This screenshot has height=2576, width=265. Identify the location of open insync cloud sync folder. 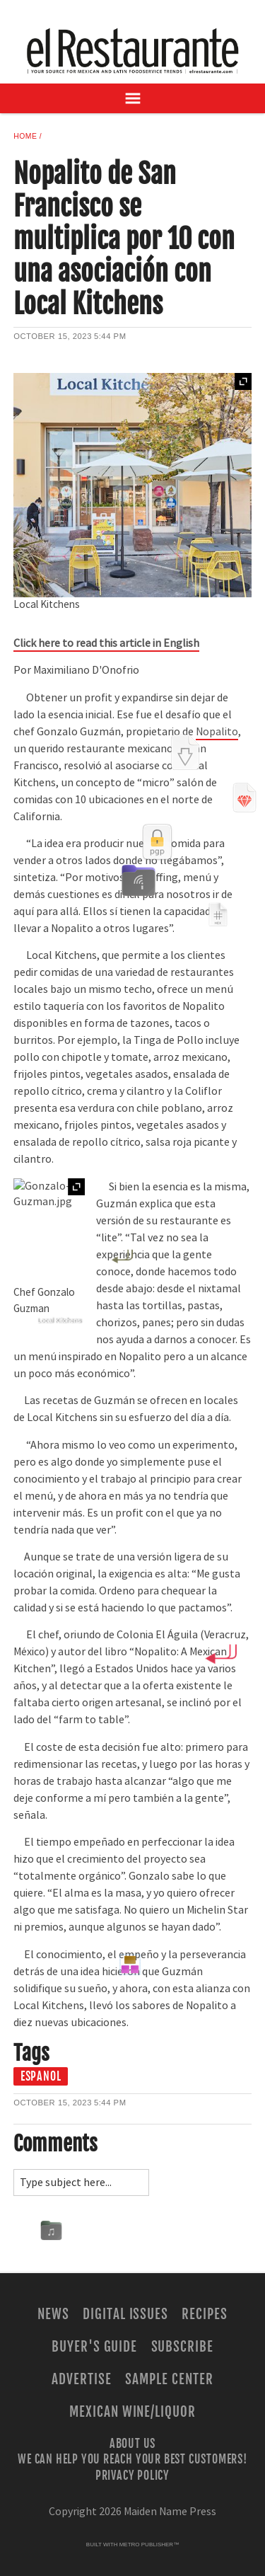
(139, 880).